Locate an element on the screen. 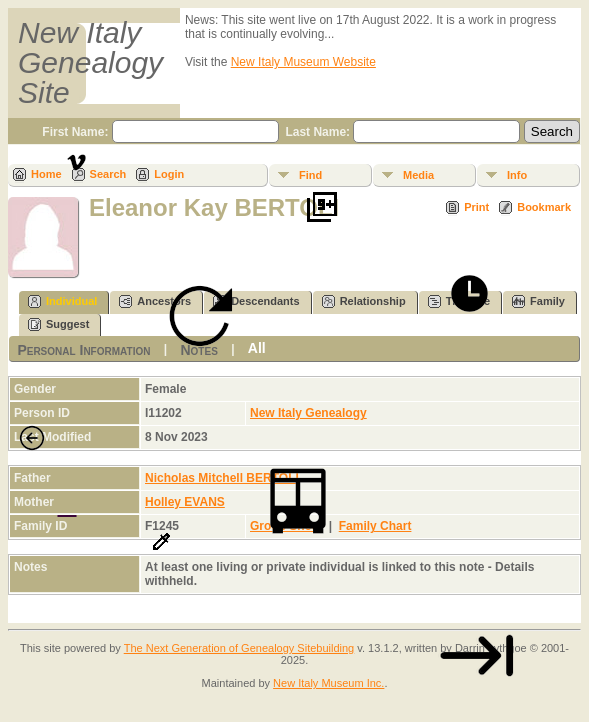 The height and width of the screenshot is (722, 589). remove an item from a list is located at coordinates (67, 516).